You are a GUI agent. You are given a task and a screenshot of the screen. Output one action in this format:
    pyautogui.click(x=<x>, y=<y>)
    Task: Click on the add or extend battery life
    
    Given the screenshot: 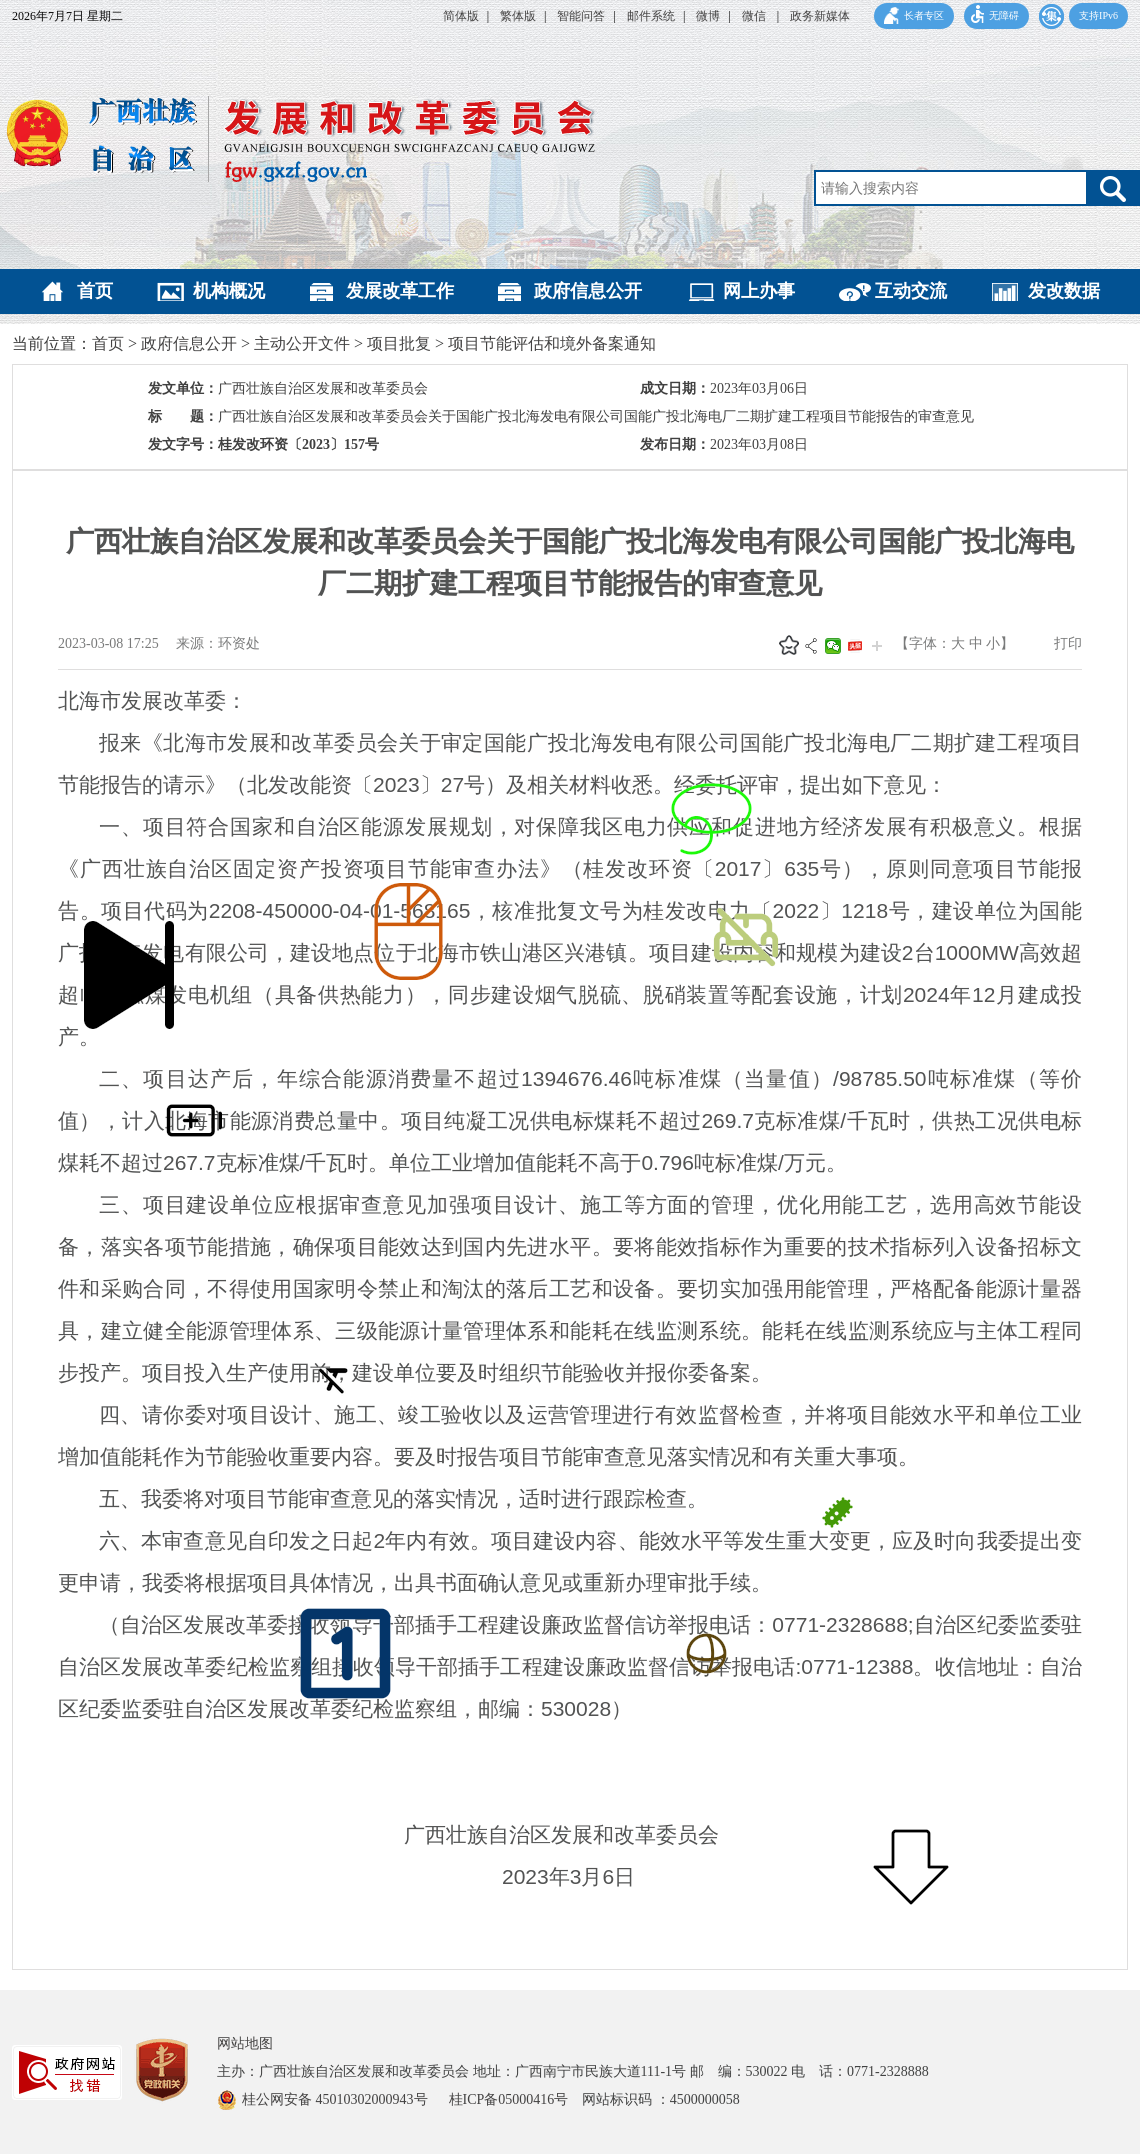 What is the action you would take?
    pyautogui.click(x=193, y=1120)
    